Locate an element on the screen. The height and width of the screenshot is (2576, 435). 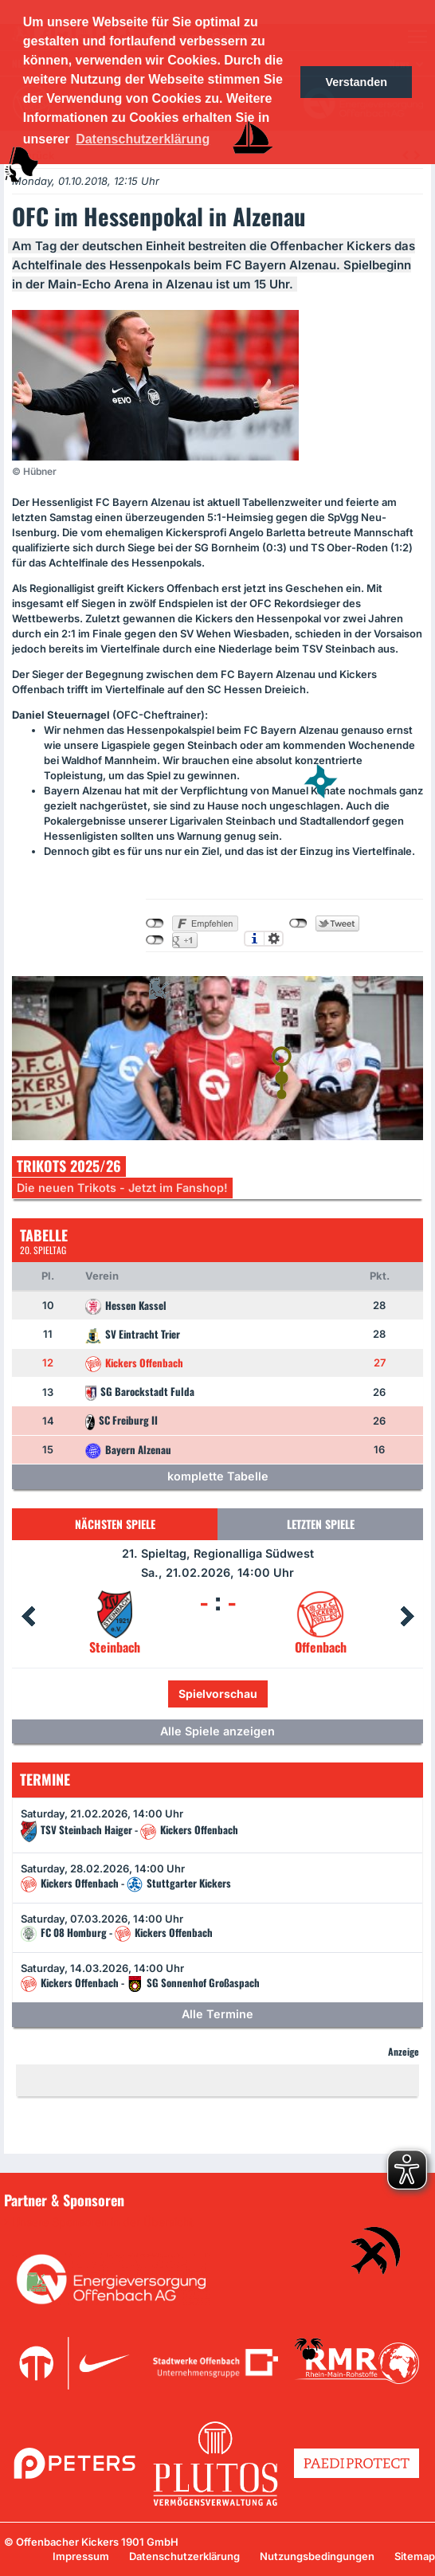
indicates a trap or deceptive reward in gameplay is located at coordinates (308, 2347).